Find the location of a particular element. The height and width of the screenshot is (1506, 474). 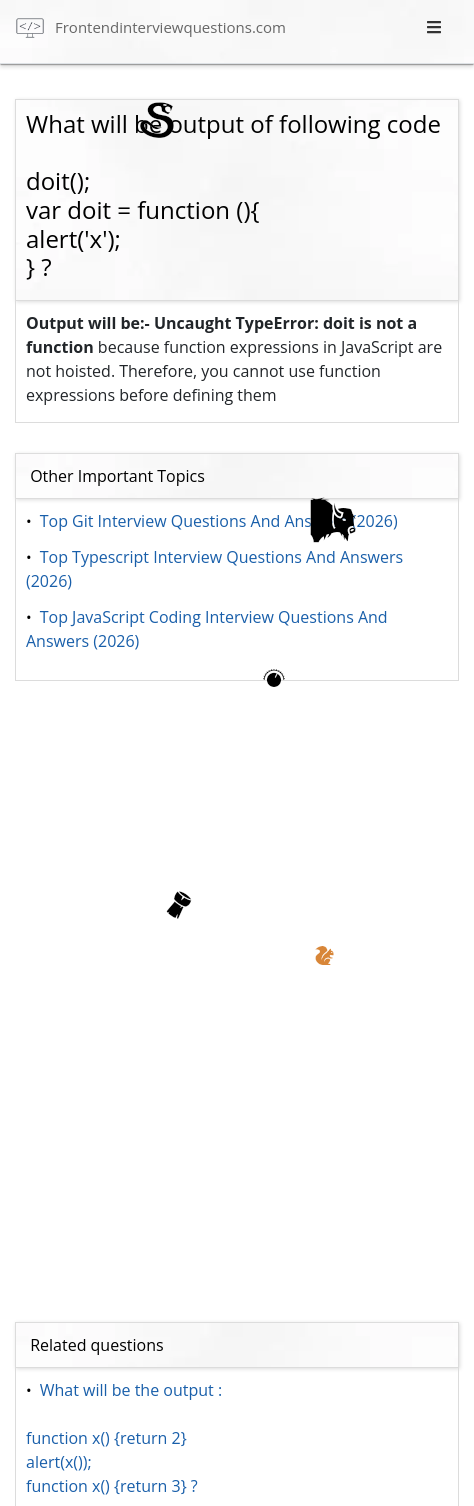

represents a buffalo or bison in a game context is located at coordinates (333, 520).